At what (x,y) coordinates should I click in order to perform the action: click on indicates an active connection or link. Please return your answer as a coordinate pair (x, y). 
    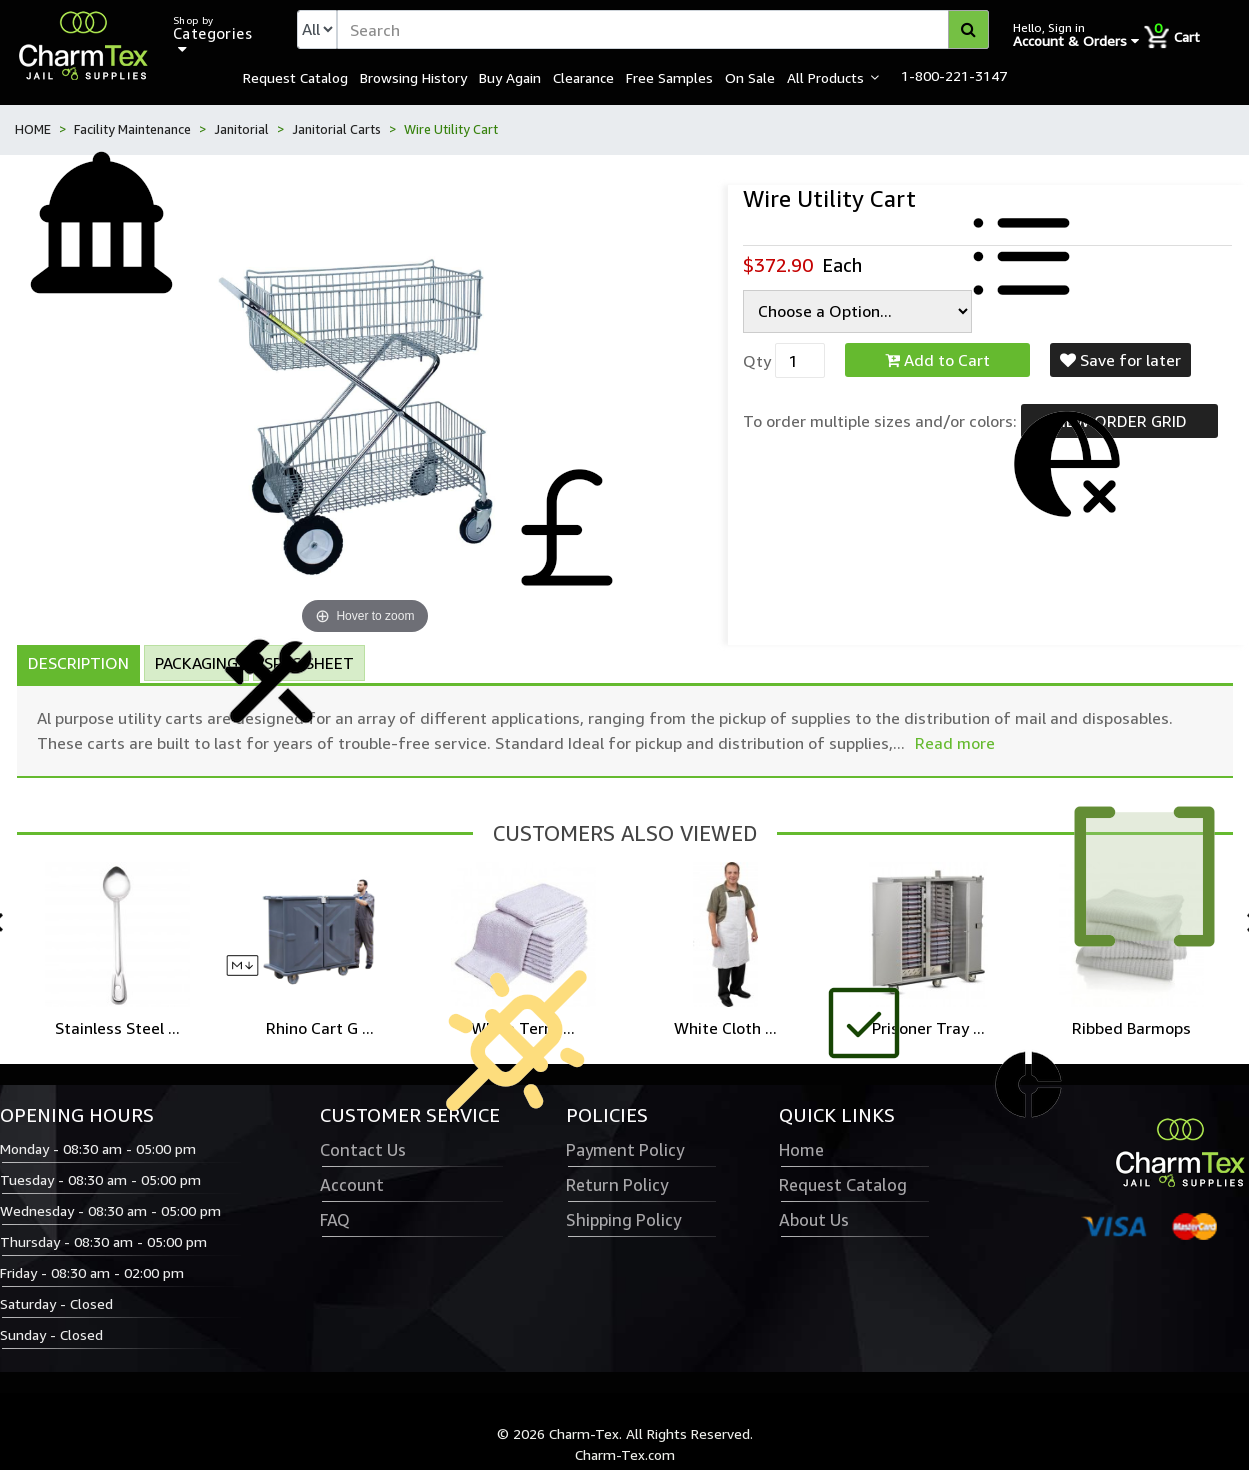
    Looking at the image, I should click on (516, 1040).